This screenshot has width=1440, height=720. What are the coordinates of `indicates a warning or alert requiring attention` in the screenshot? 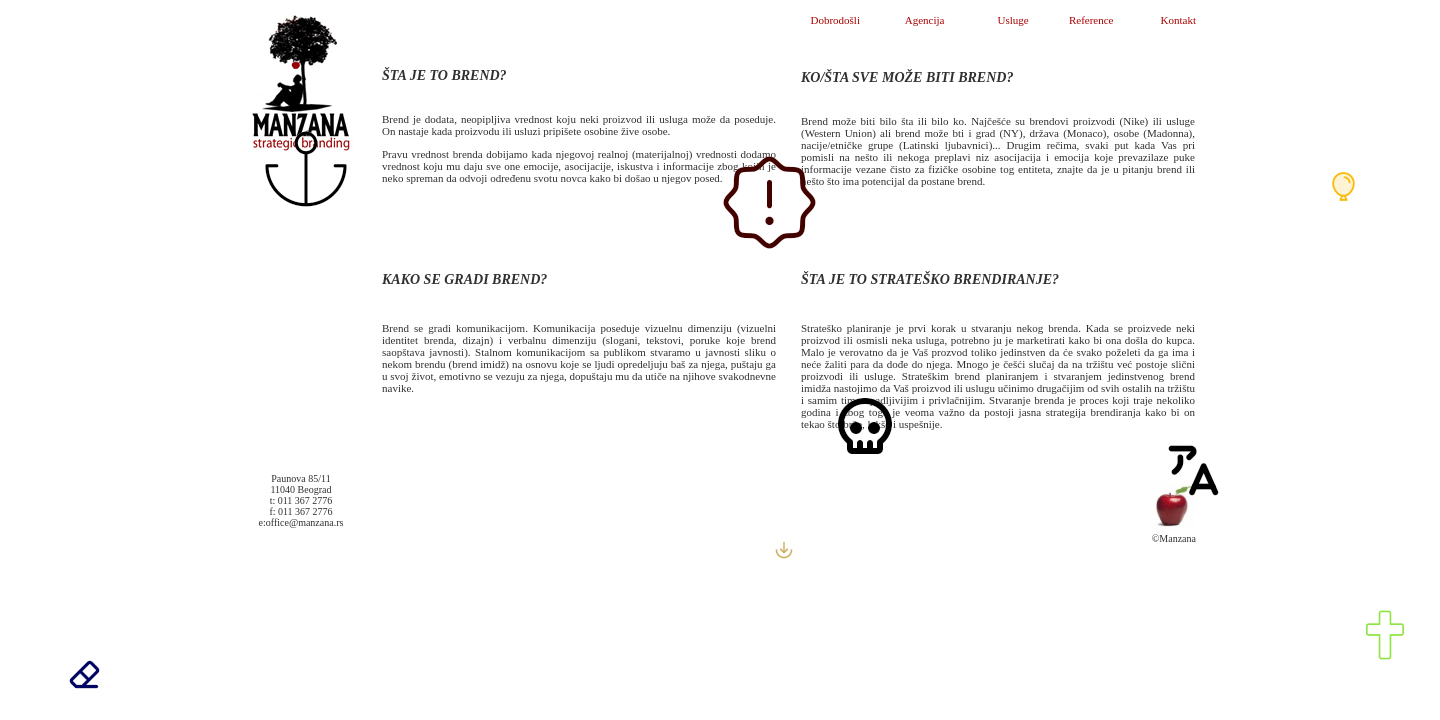 It's located at (769, 202).